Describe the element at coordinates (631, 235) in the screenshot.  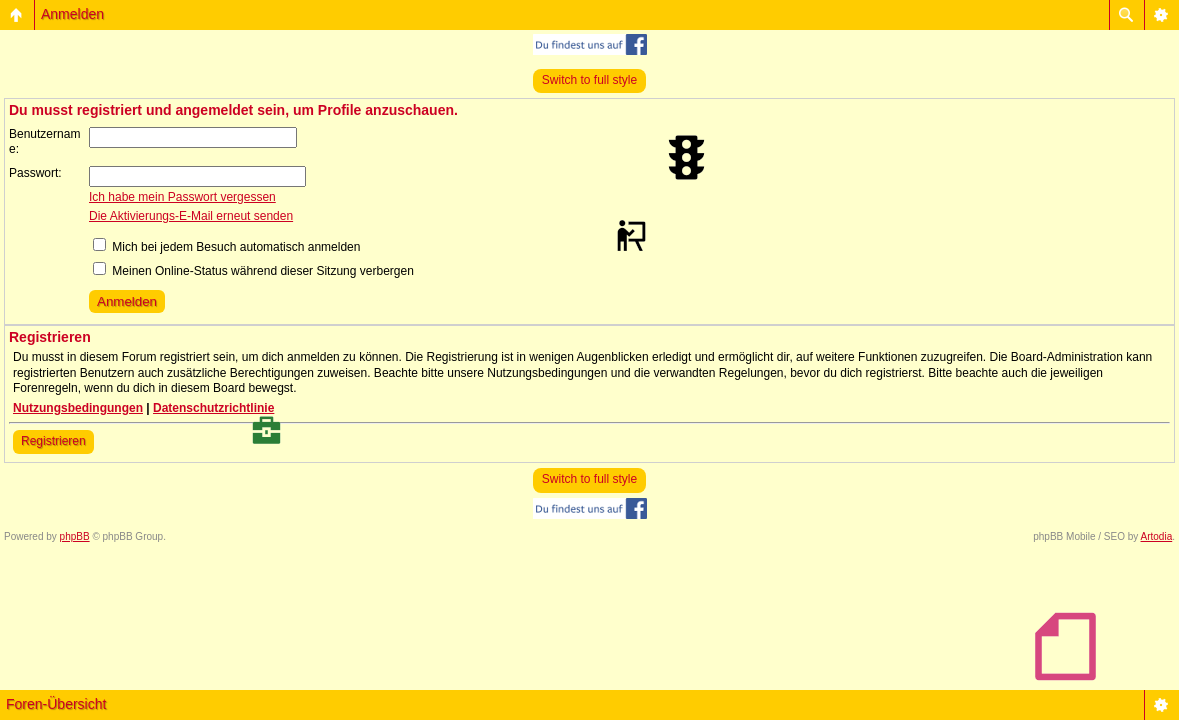
I see `start or view a presentation` at that location.